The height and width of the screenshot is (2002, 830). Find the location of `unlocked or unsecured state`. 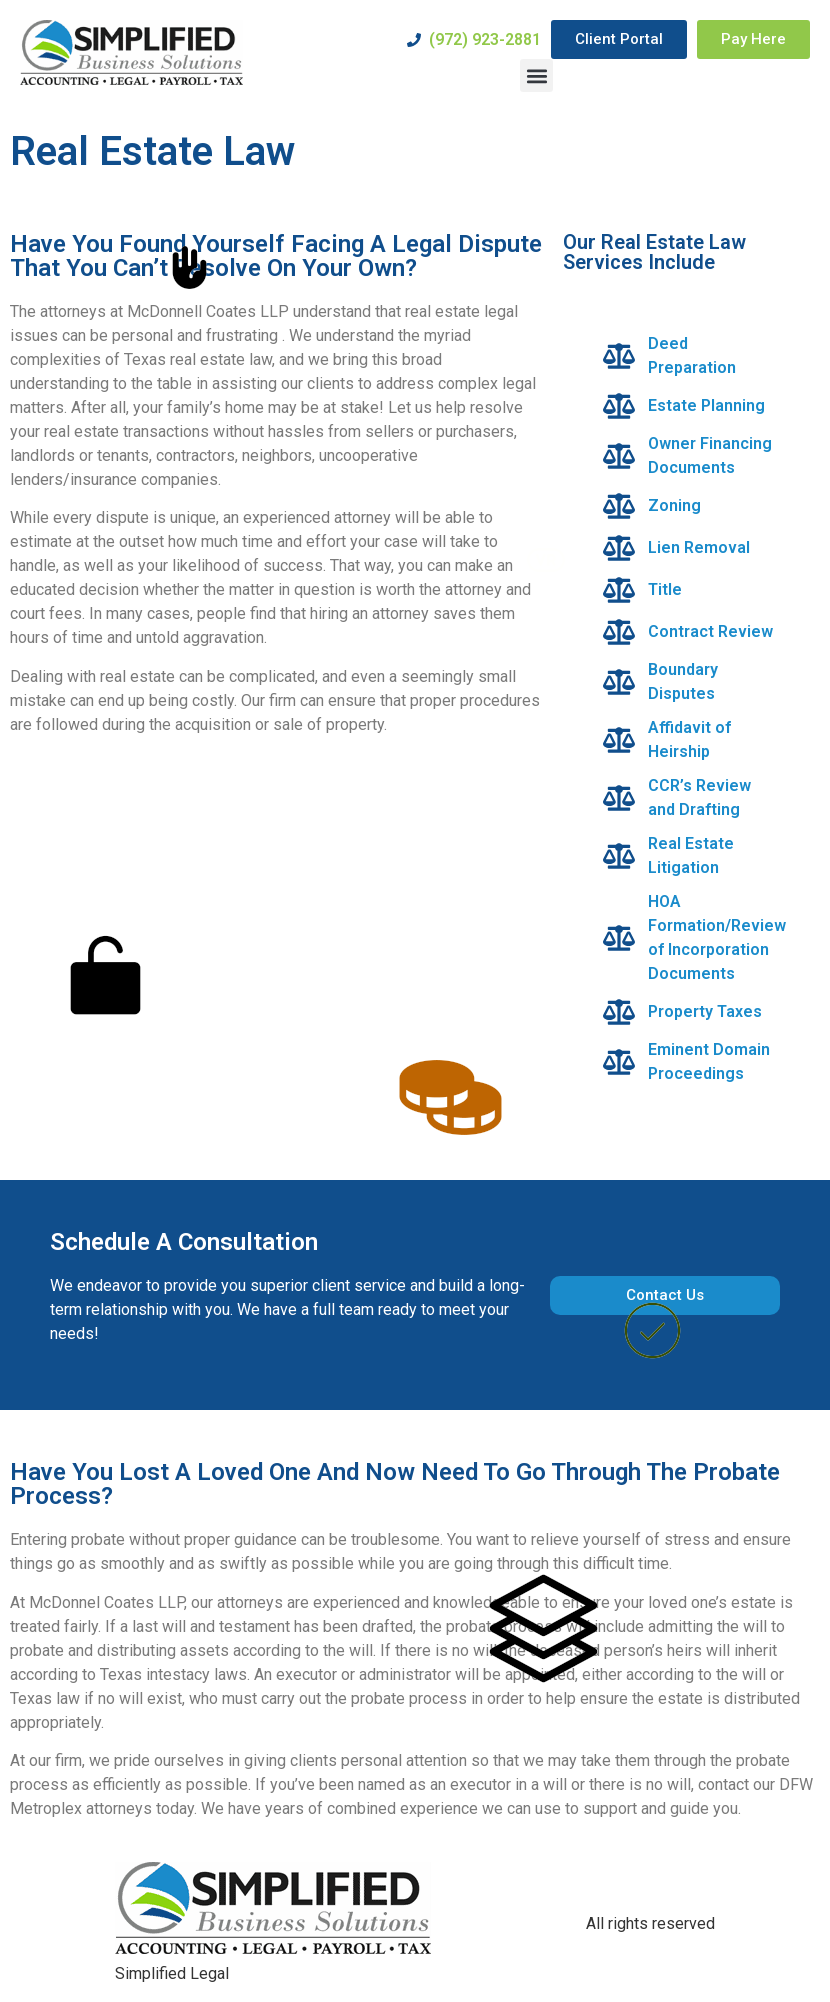

unlocked or unsecured state is located at coordinates (105, 979).